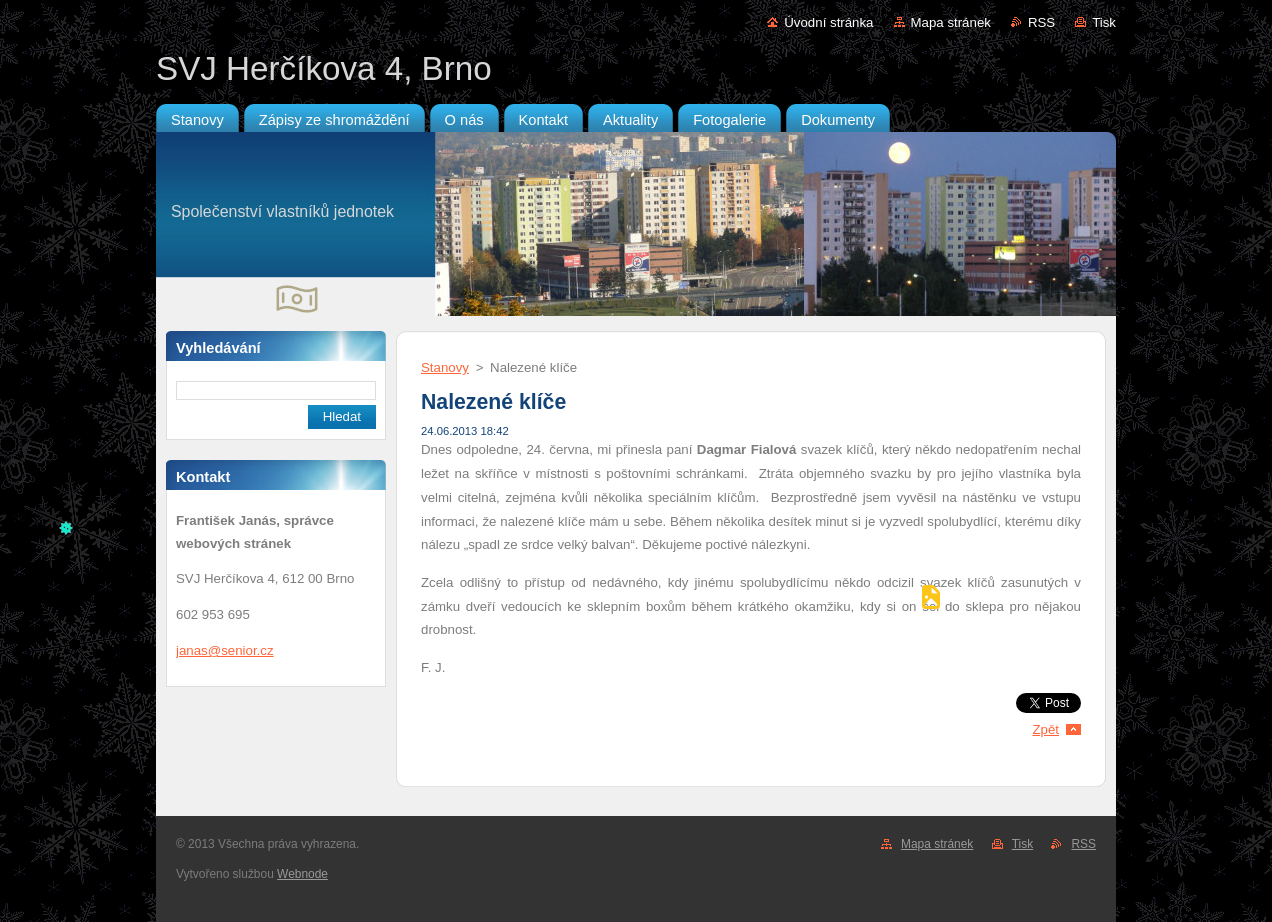 Image resolution: width=1272 pixels, height=922 pixels. What do you see at coordinates (297, 299) in the screenshot?
I see `view payment or transaction history` at bounding box center [297, 299].